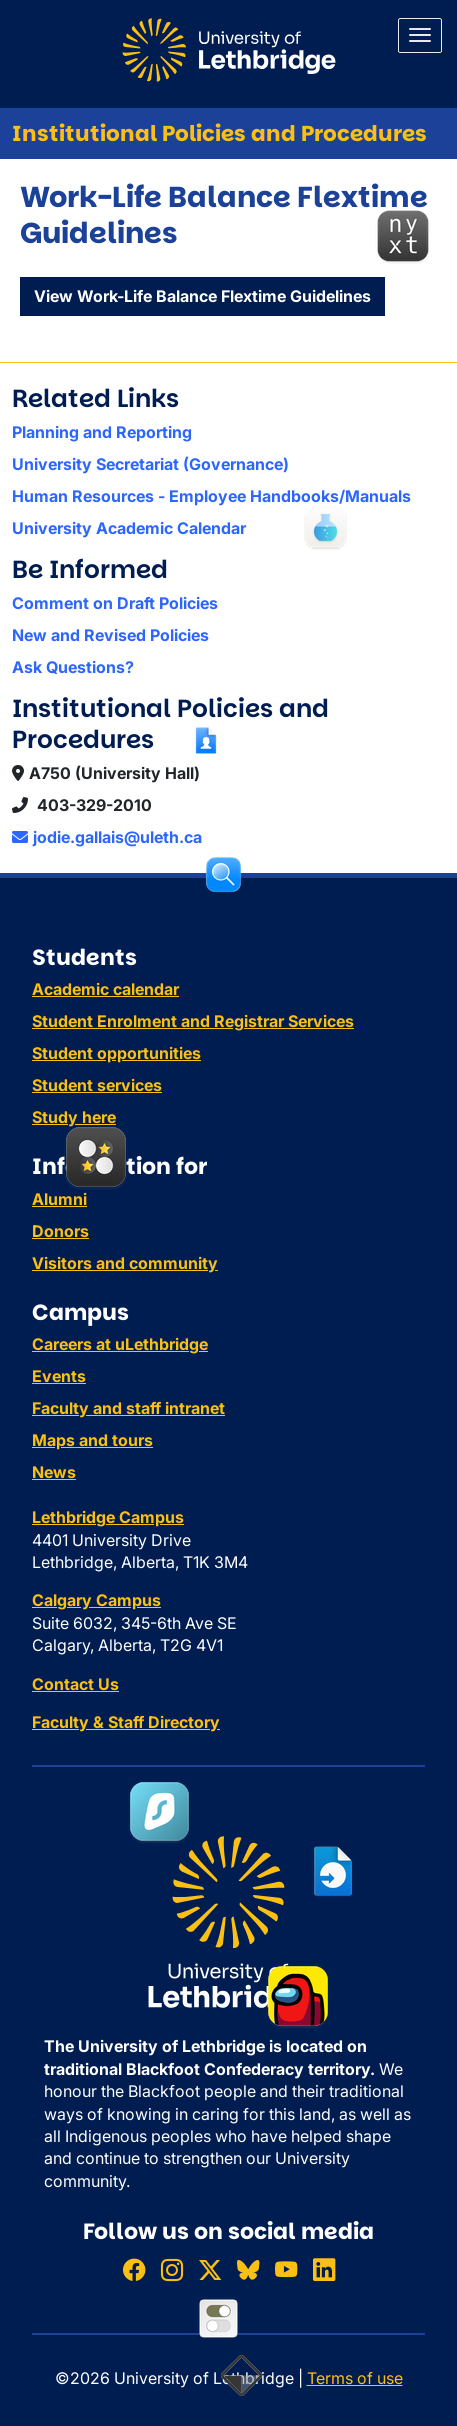 The width and height of the screenshot is (457, 2426). Describe the element at coordinates (218, 2318) in the screenshot. I see `open desktop preferences or settings` at that location.